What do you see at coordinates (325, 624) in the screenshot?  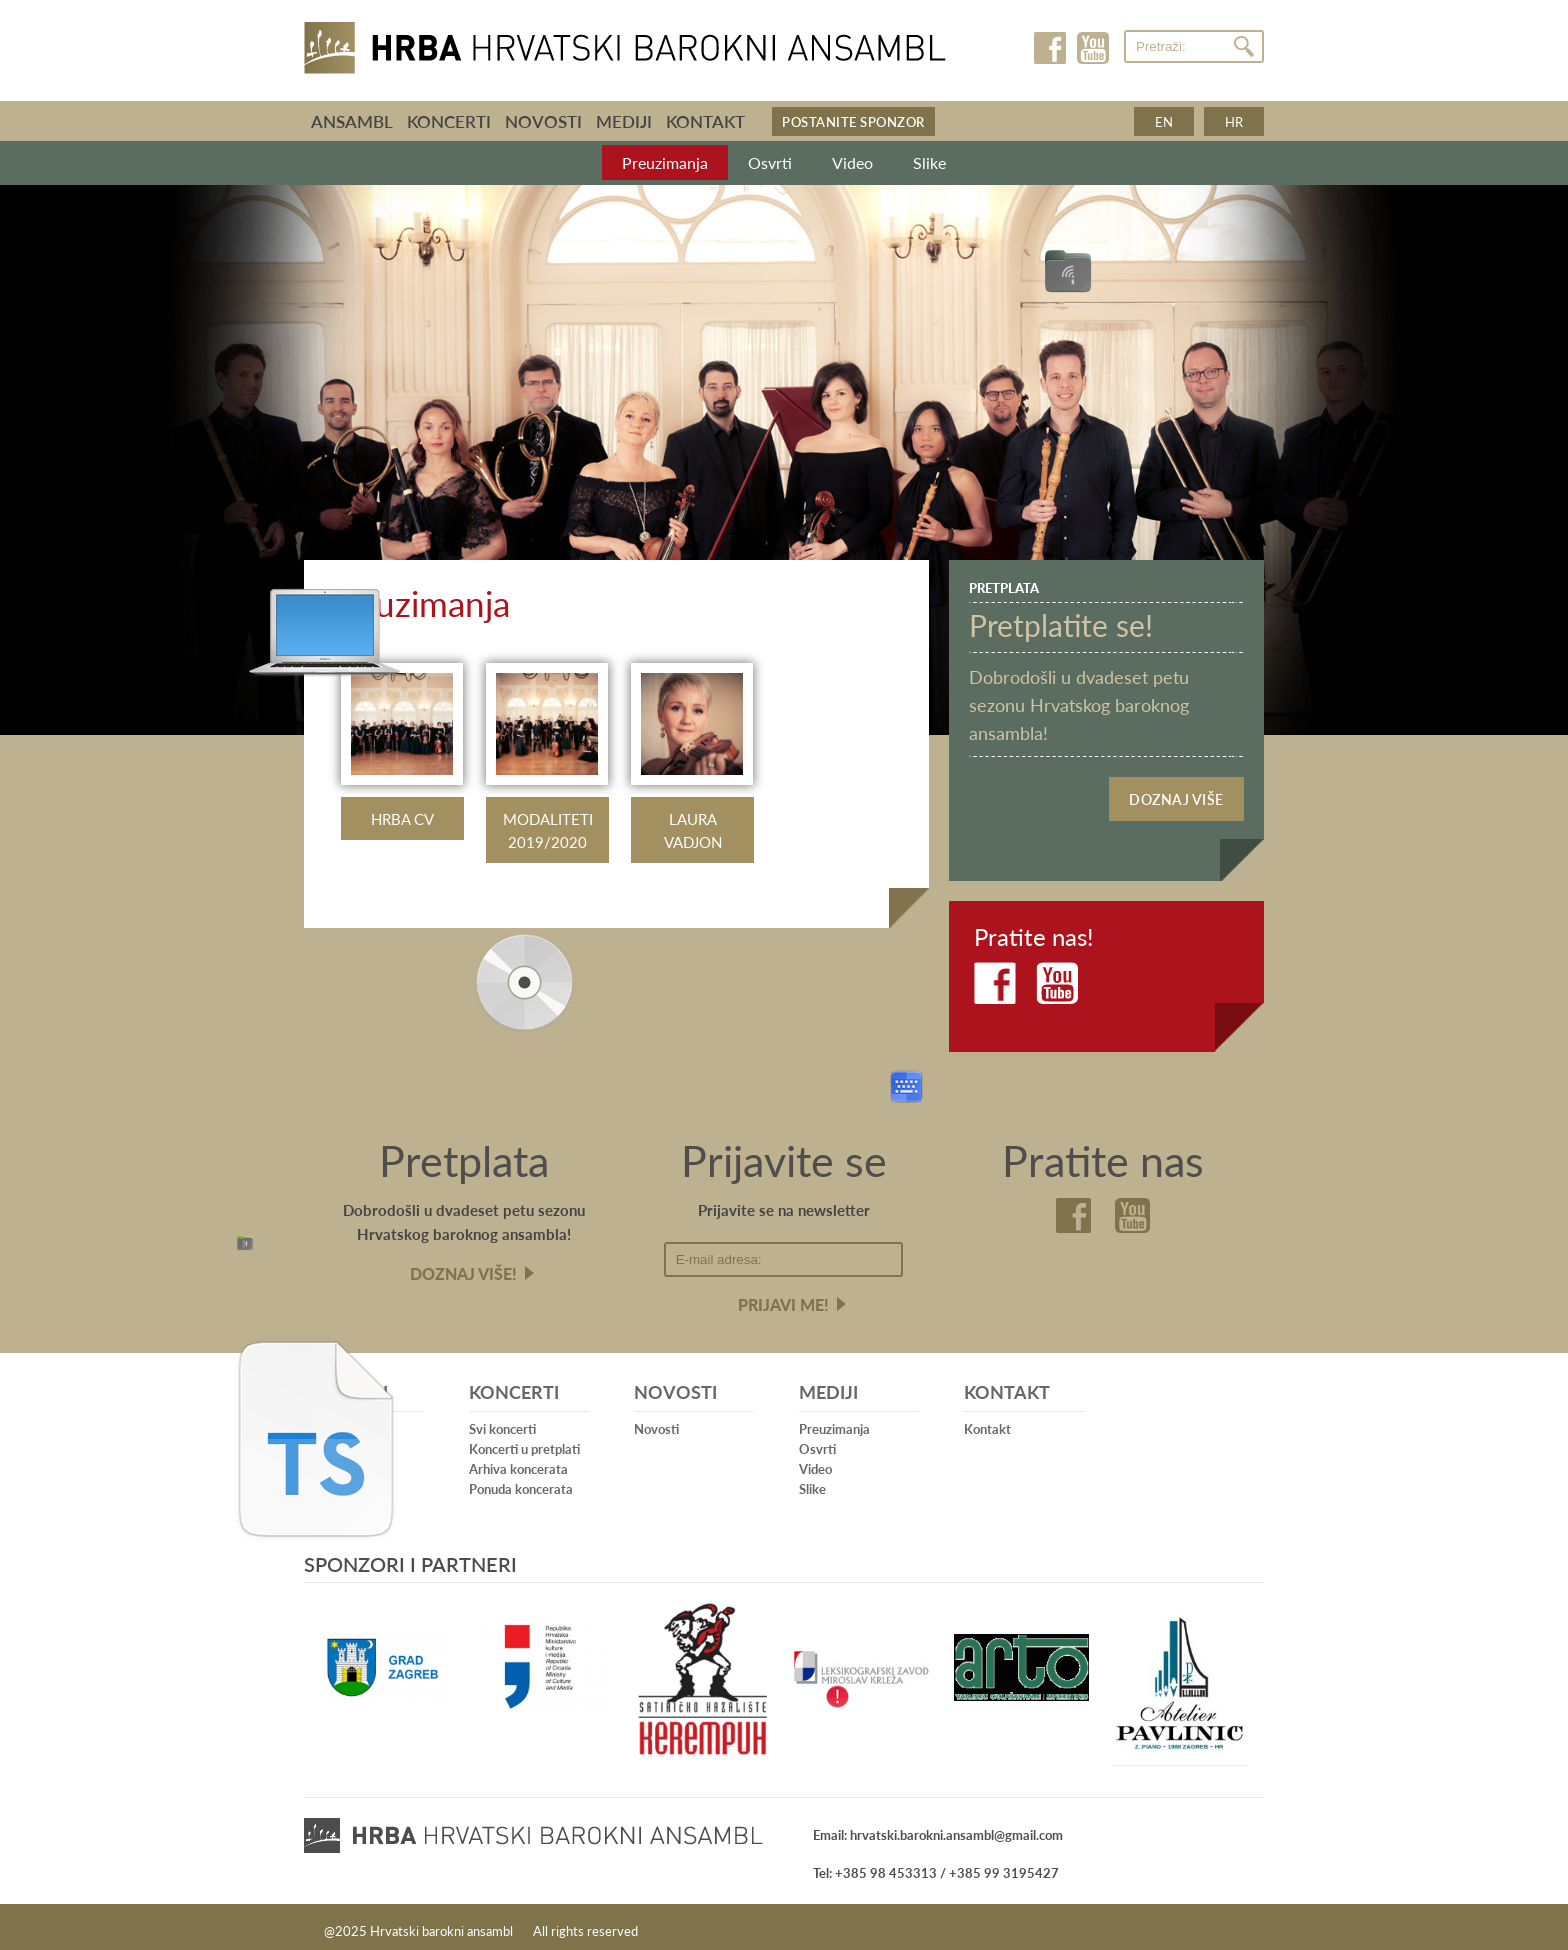 I see `indicates this macbook air in system settings` at bounding box center [325, 624].